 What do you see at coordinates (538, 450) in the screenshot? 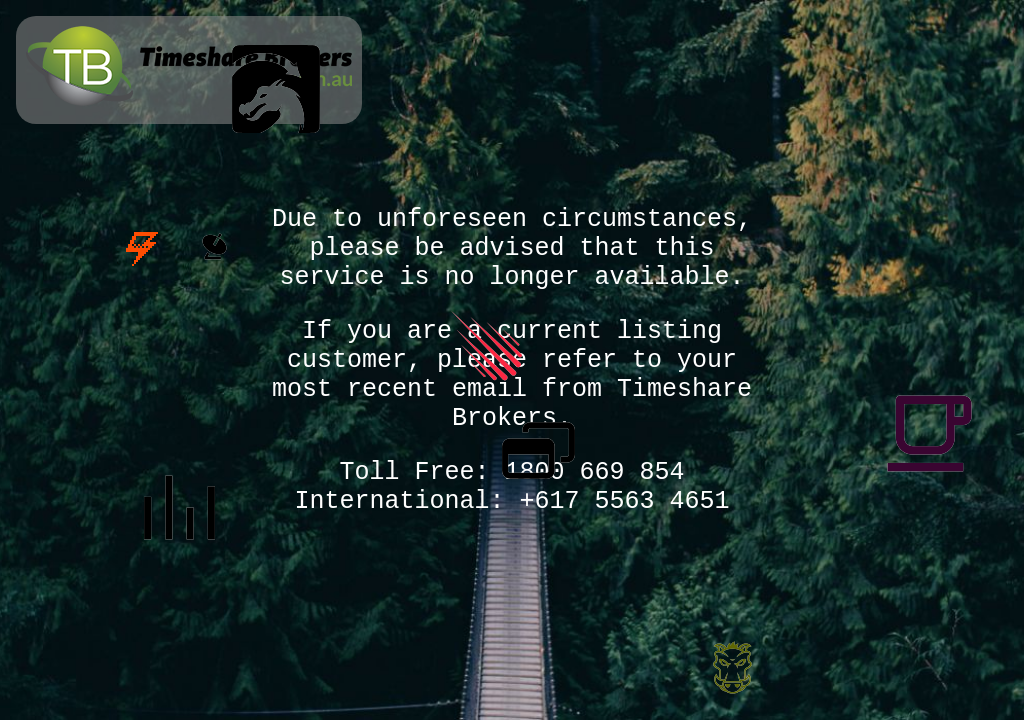
I see `restore window to previous size` at bounding box center [538, 450].